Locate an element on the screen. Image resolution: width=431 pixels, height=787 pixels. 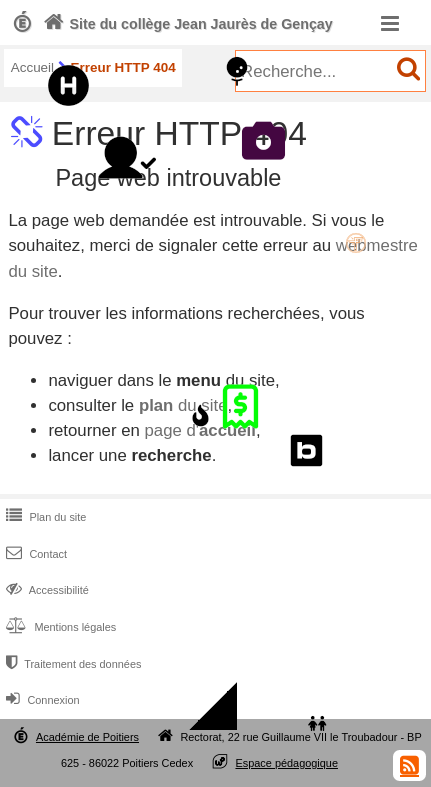
indicates full cellular signal strength is located at coordinates (213, 706).